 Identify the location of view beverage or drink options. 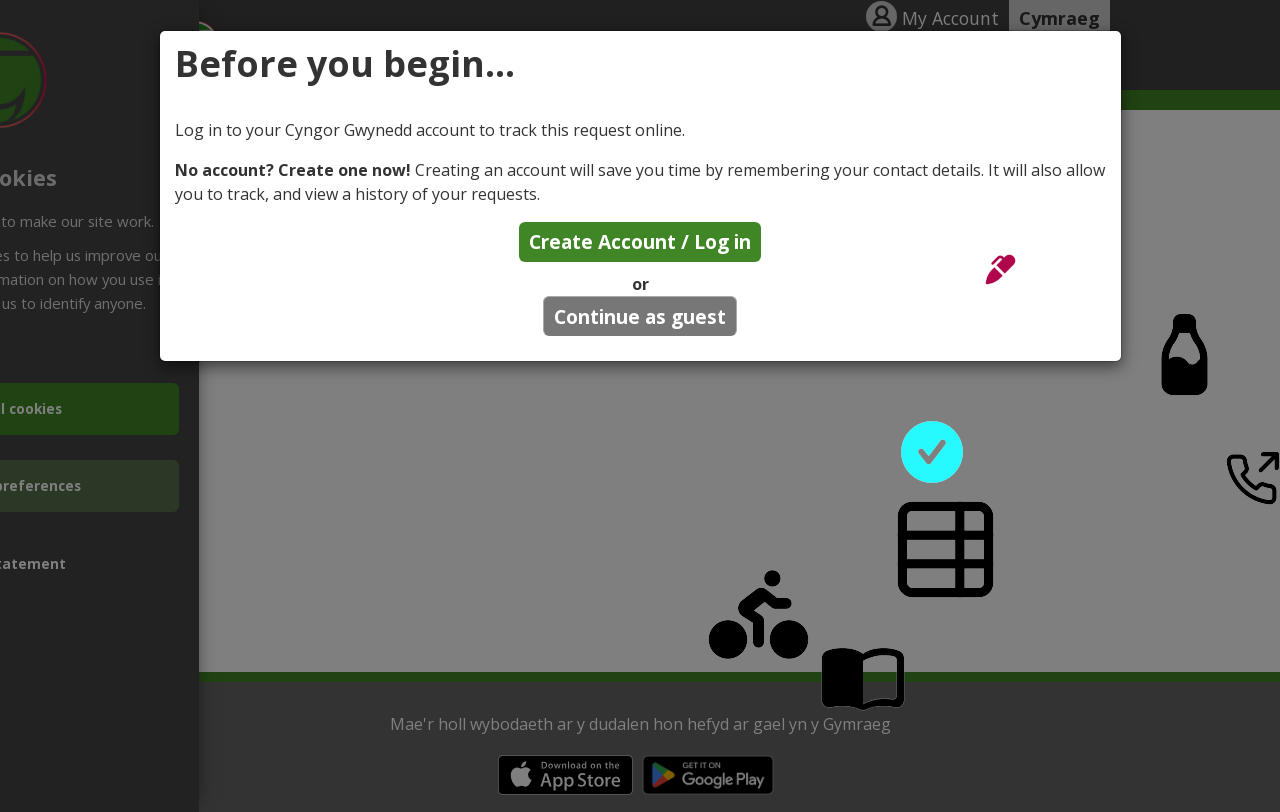
(1184, 356).